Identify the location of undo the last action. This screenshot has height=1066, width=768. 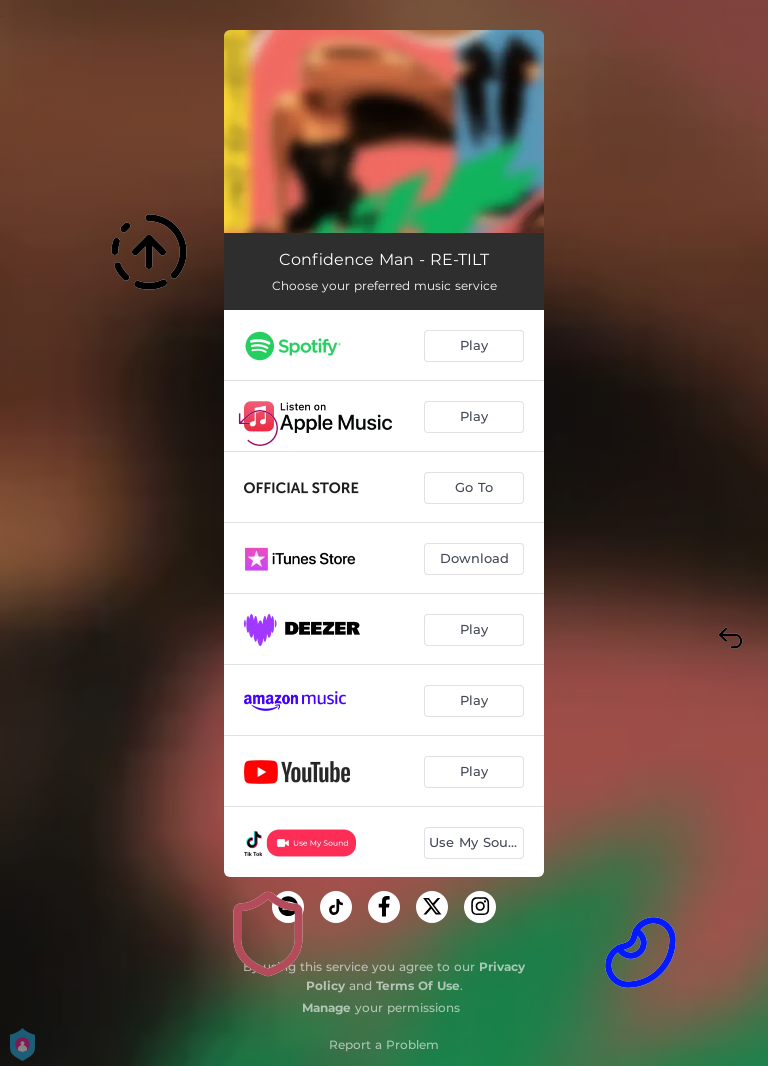
(730, 638).